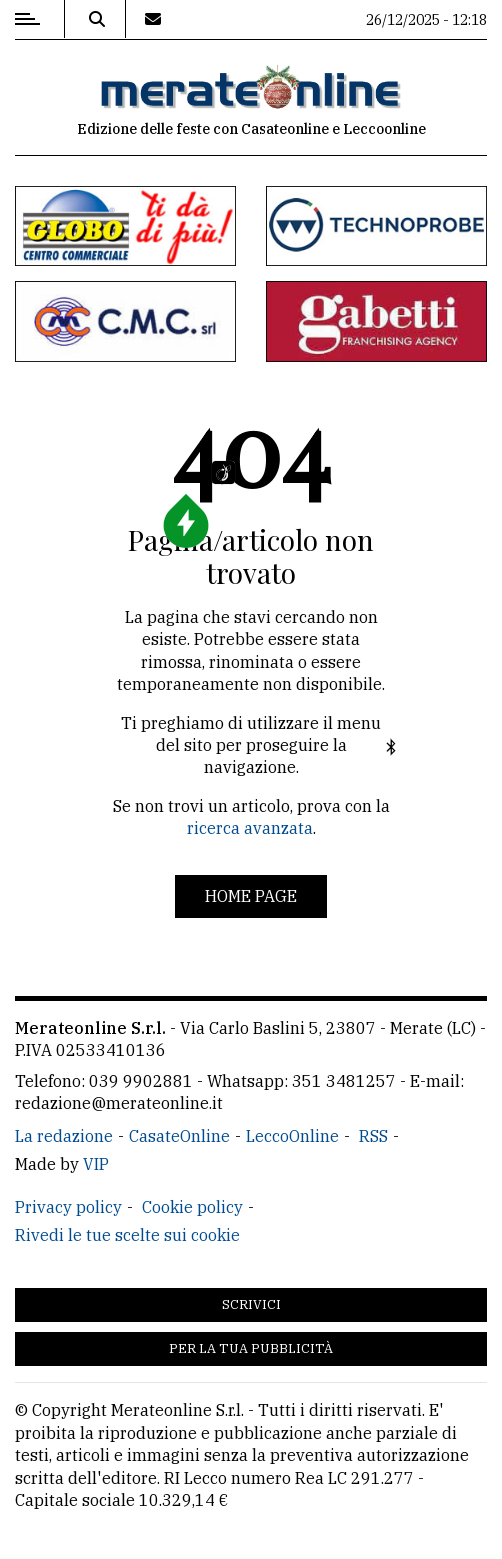  Describe the element at coordinates (223, 472) in the screenshot. I see `viadeo social network logo` at that location.